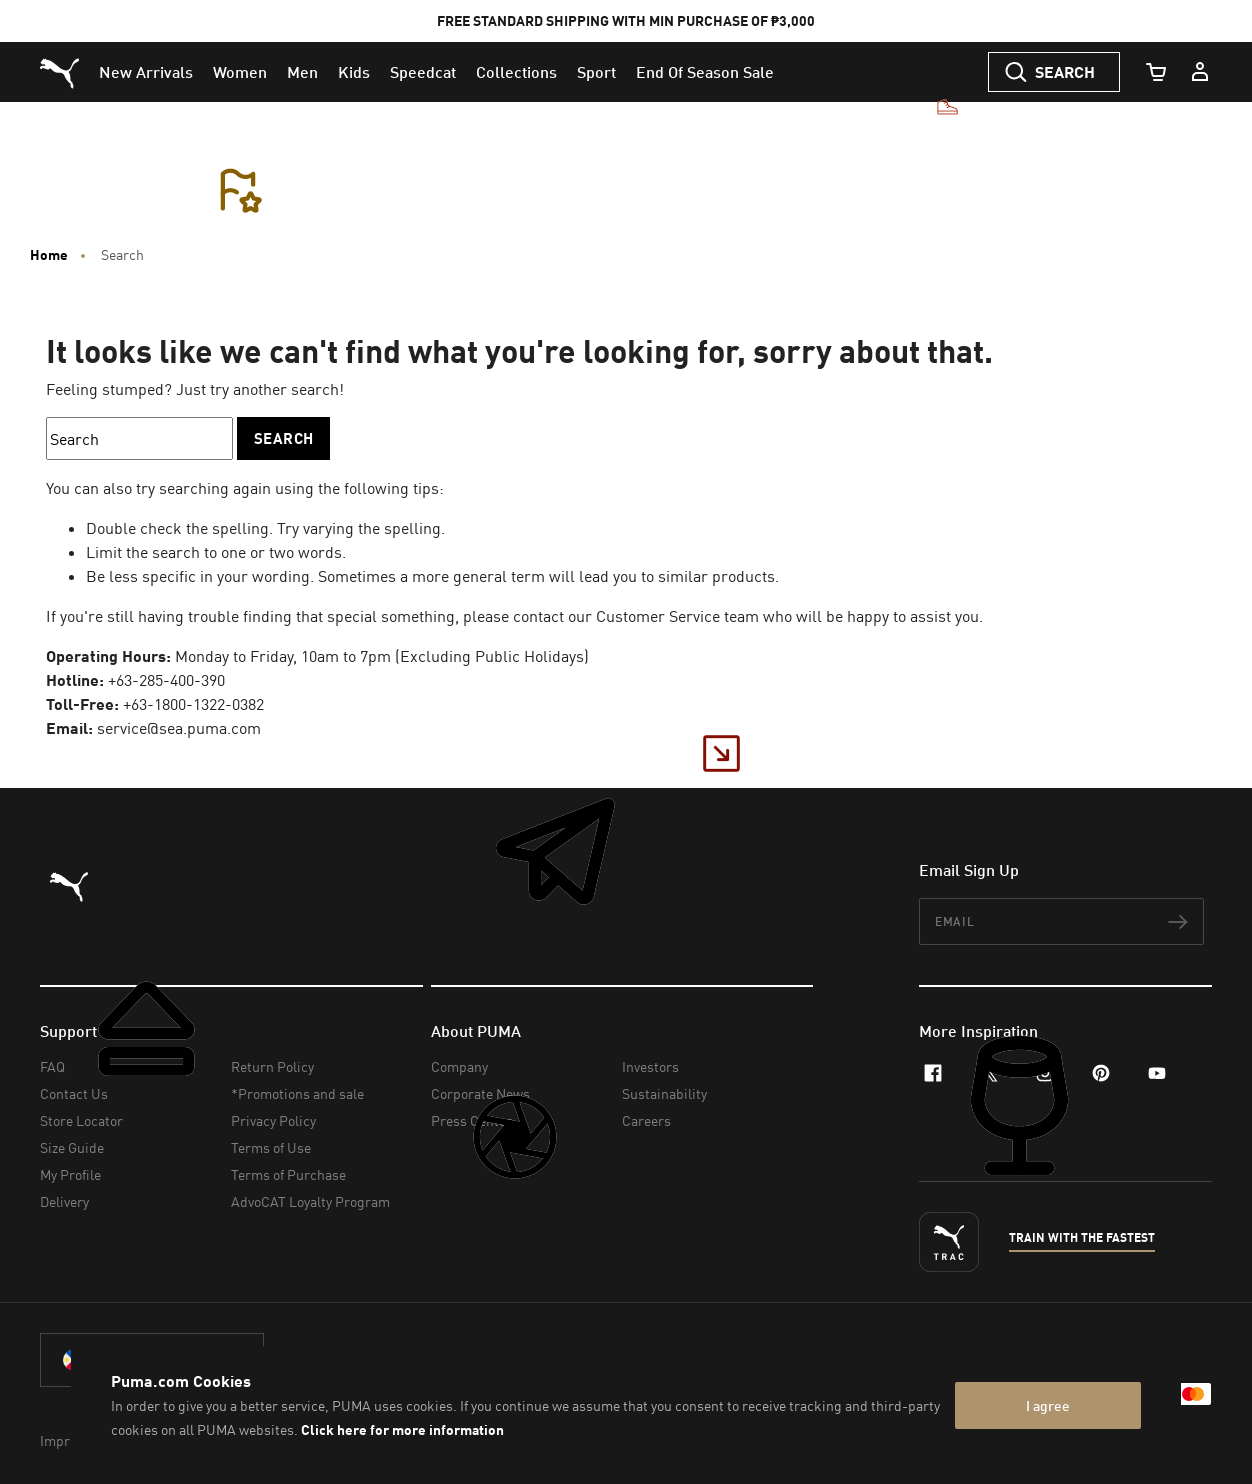  I want to click on navigate to the next item diagonally, so click(721, 753).